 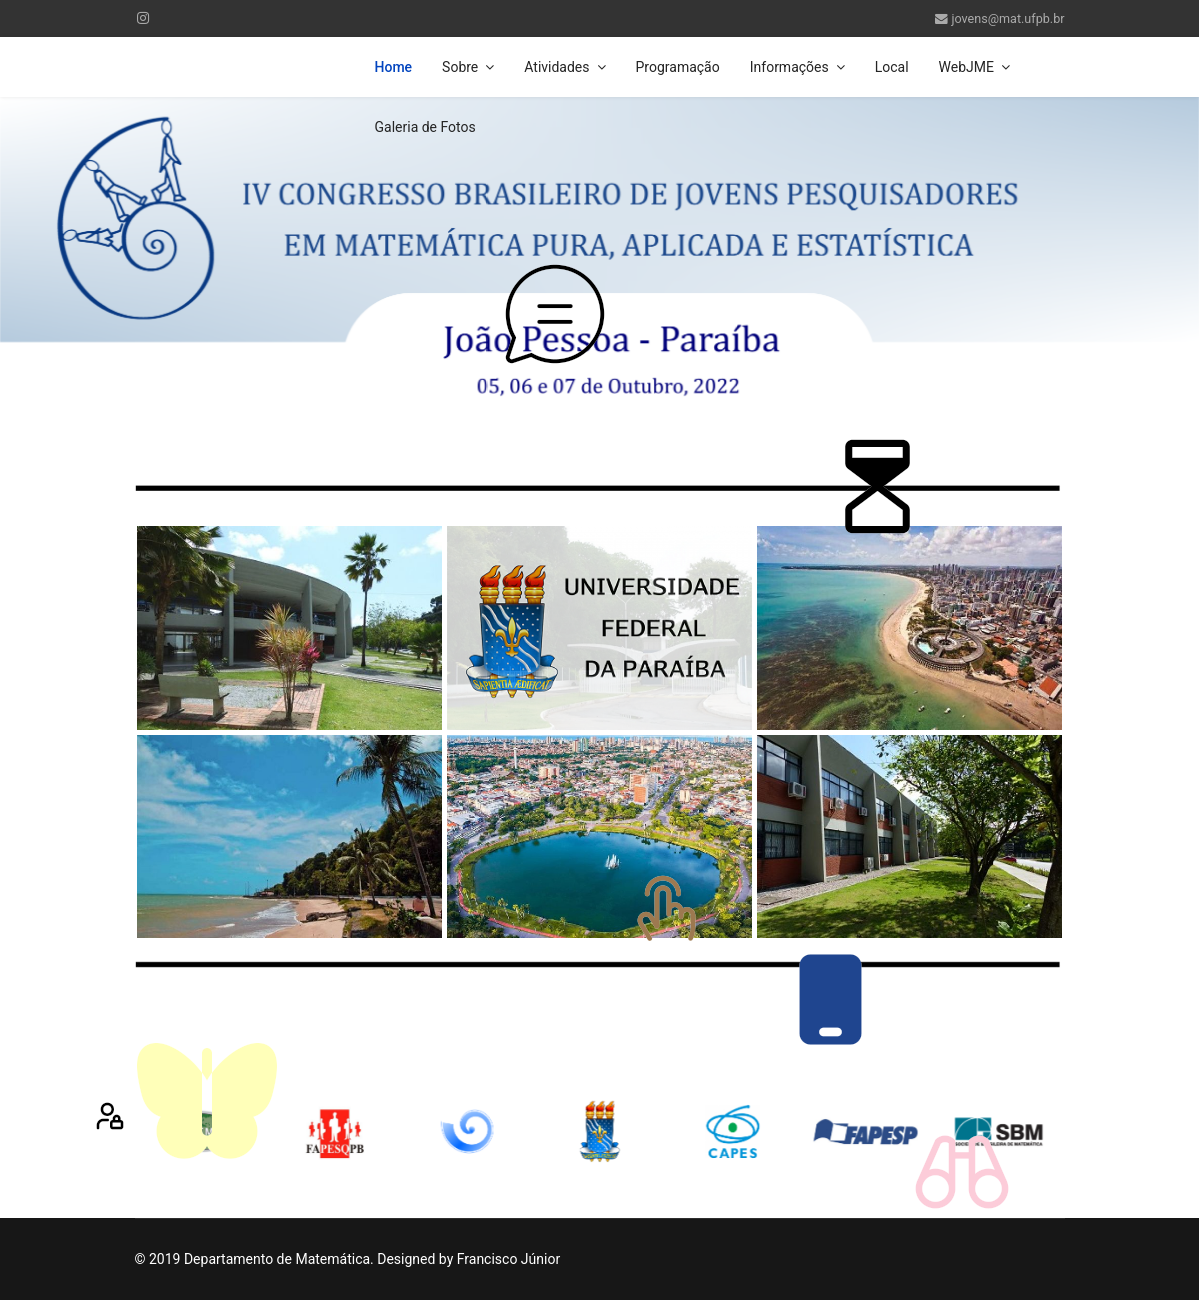 What do you see at coordinates (555, 314) in the screenshot?
I see `open chat or messaging` at bounding box center [555, 314].